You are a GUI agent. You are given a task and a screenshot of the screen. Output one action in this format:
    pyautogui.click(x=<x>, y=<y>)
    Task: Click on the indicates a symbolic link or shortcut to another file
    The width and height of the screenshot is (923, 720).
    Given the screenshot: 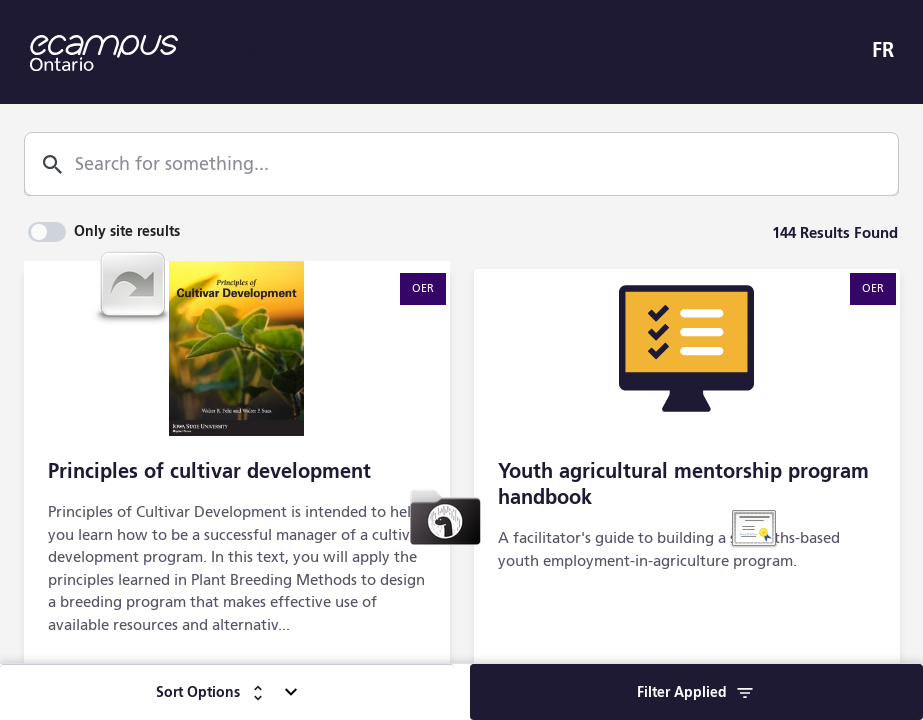 What is the action you would take?
    pyautogui.click(x=133, y=287)
    